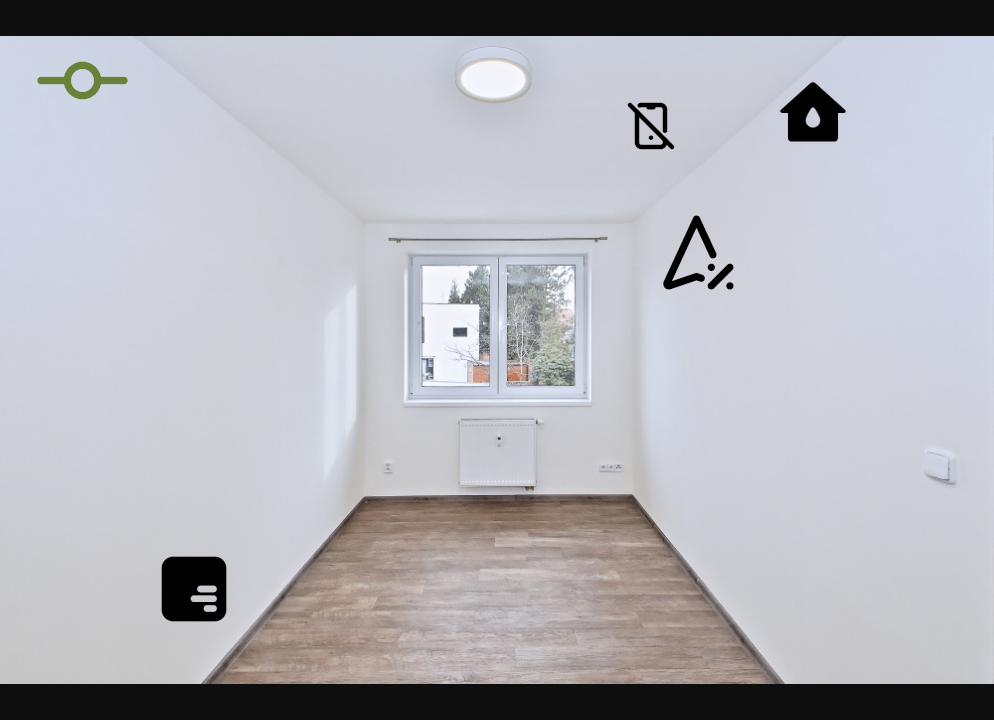 The height and width of the screenshot is (720, 994). What do you see at coordinates (813, 113) in the screenshot?
I see `indicates water damage or leak detected in home` at bounding box center [813, 113].